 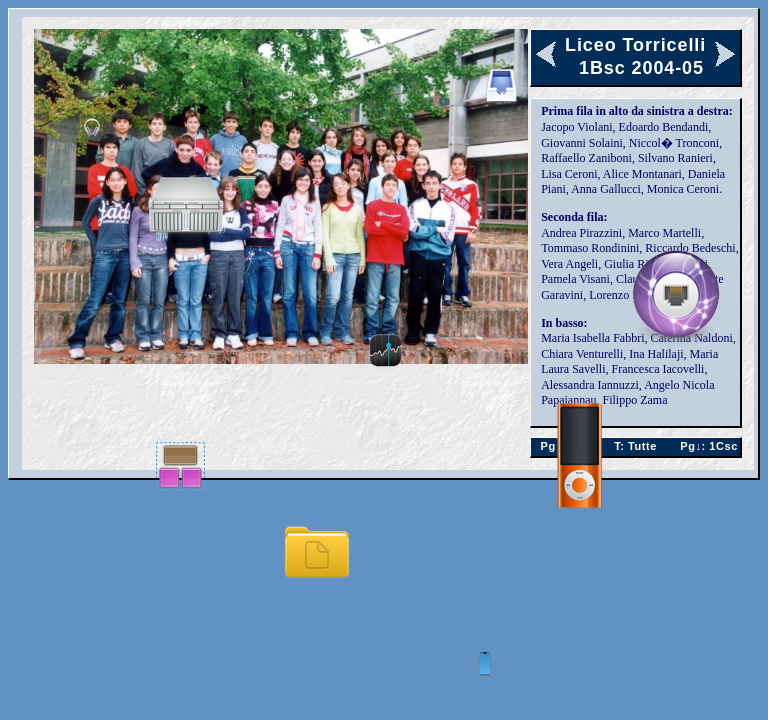 I want to click on indicates connected bluetooth headphones, so click(x=92, y=127).